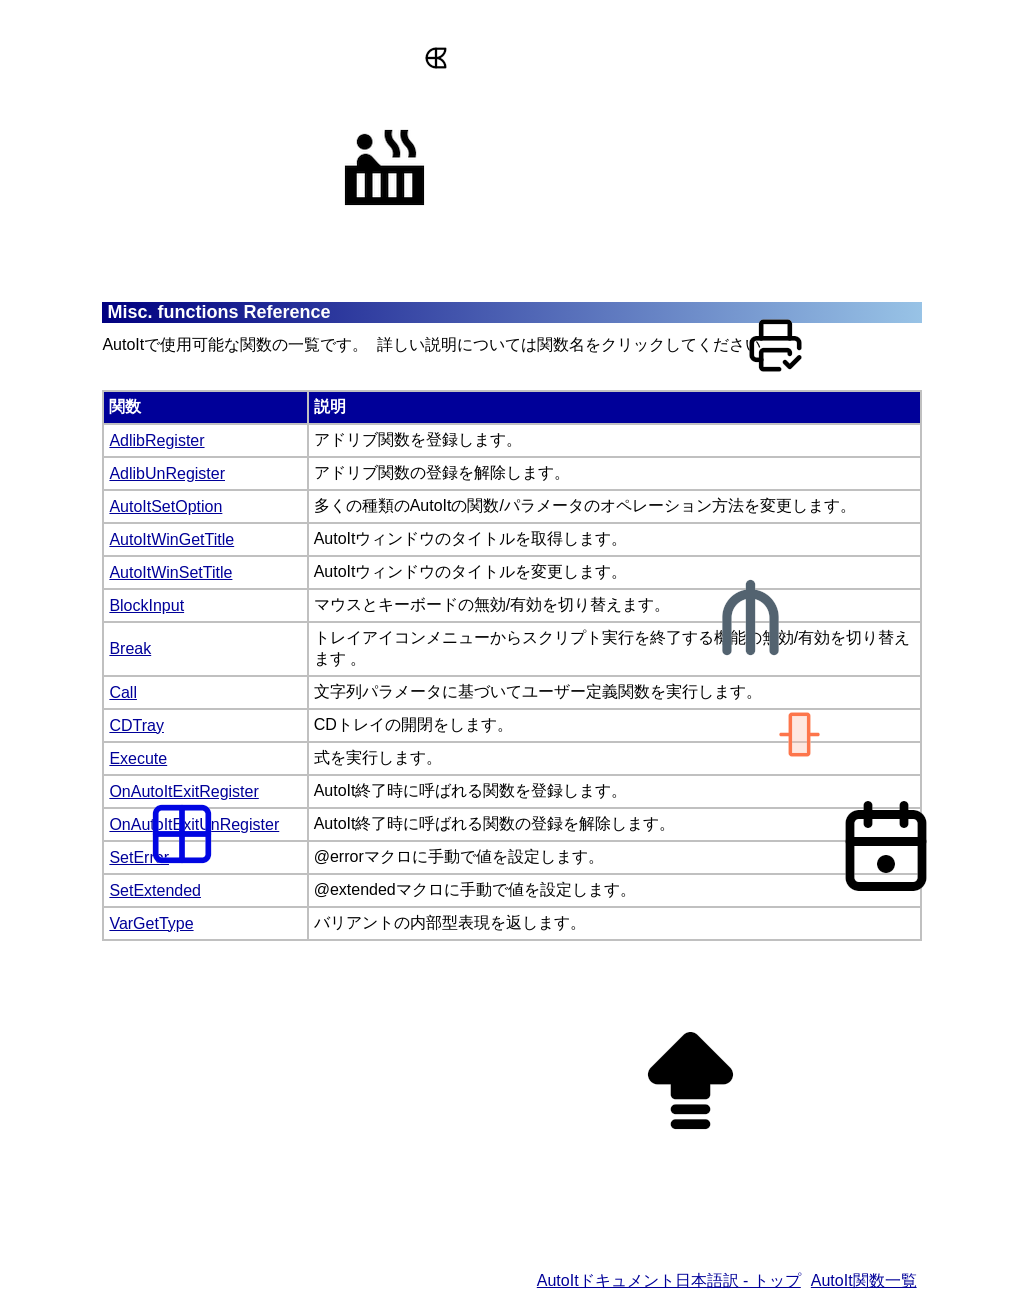  I want to click on print job completed successfully, so click(775, 345).